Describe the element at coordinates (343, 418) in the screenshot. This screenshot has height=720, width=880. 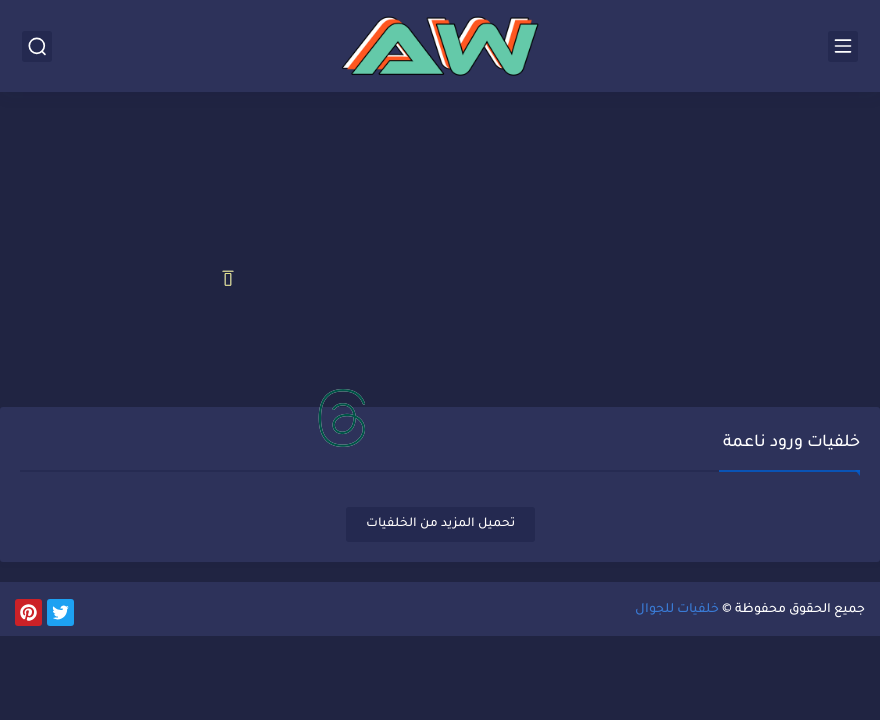
I see `open the Threads app` at that location.